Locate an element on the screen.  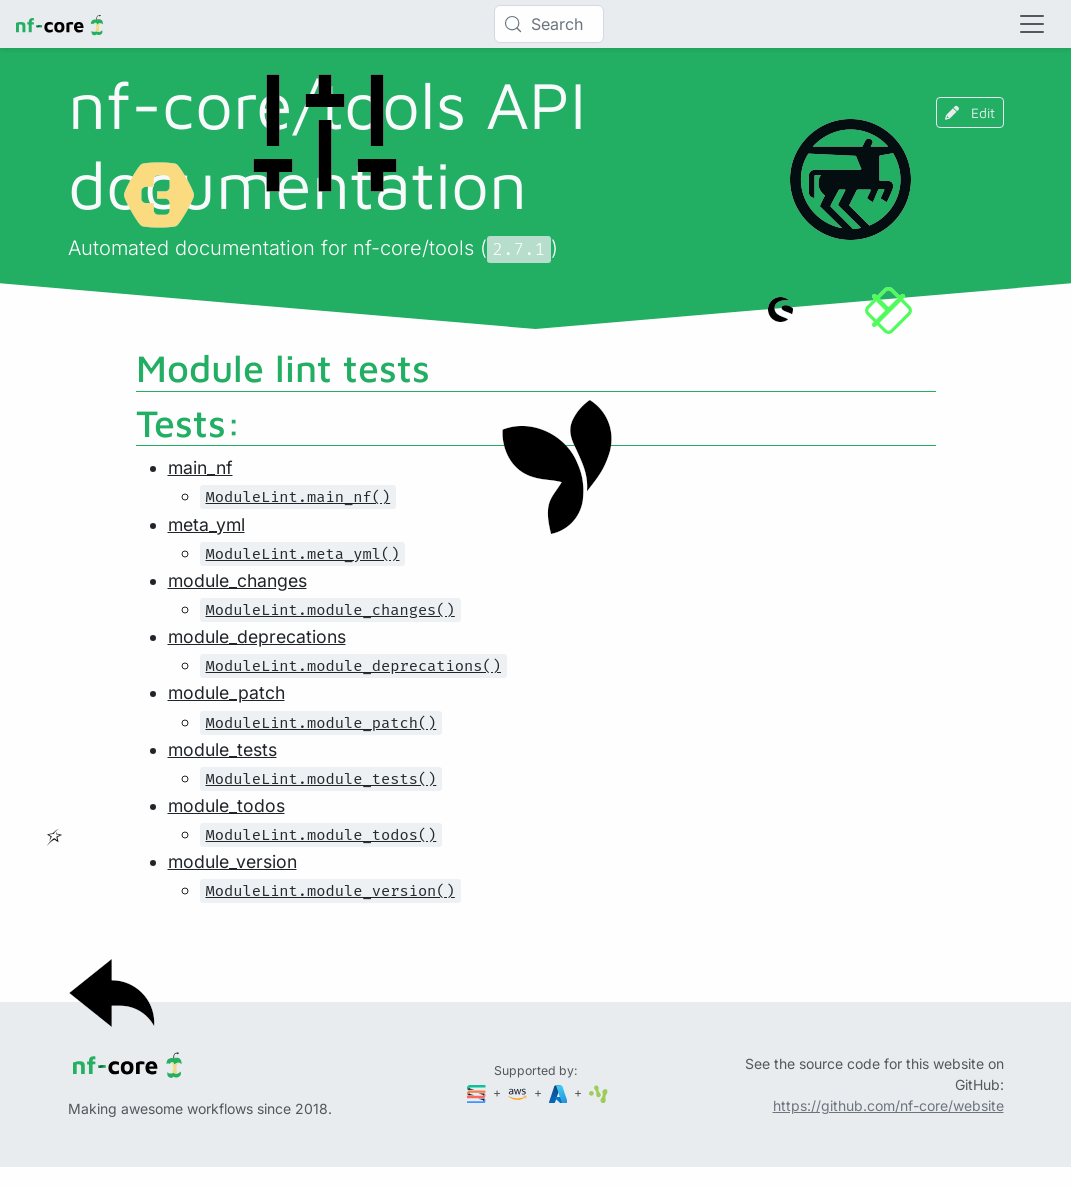
cloudron platform logo is located at coordinates (159, 195).